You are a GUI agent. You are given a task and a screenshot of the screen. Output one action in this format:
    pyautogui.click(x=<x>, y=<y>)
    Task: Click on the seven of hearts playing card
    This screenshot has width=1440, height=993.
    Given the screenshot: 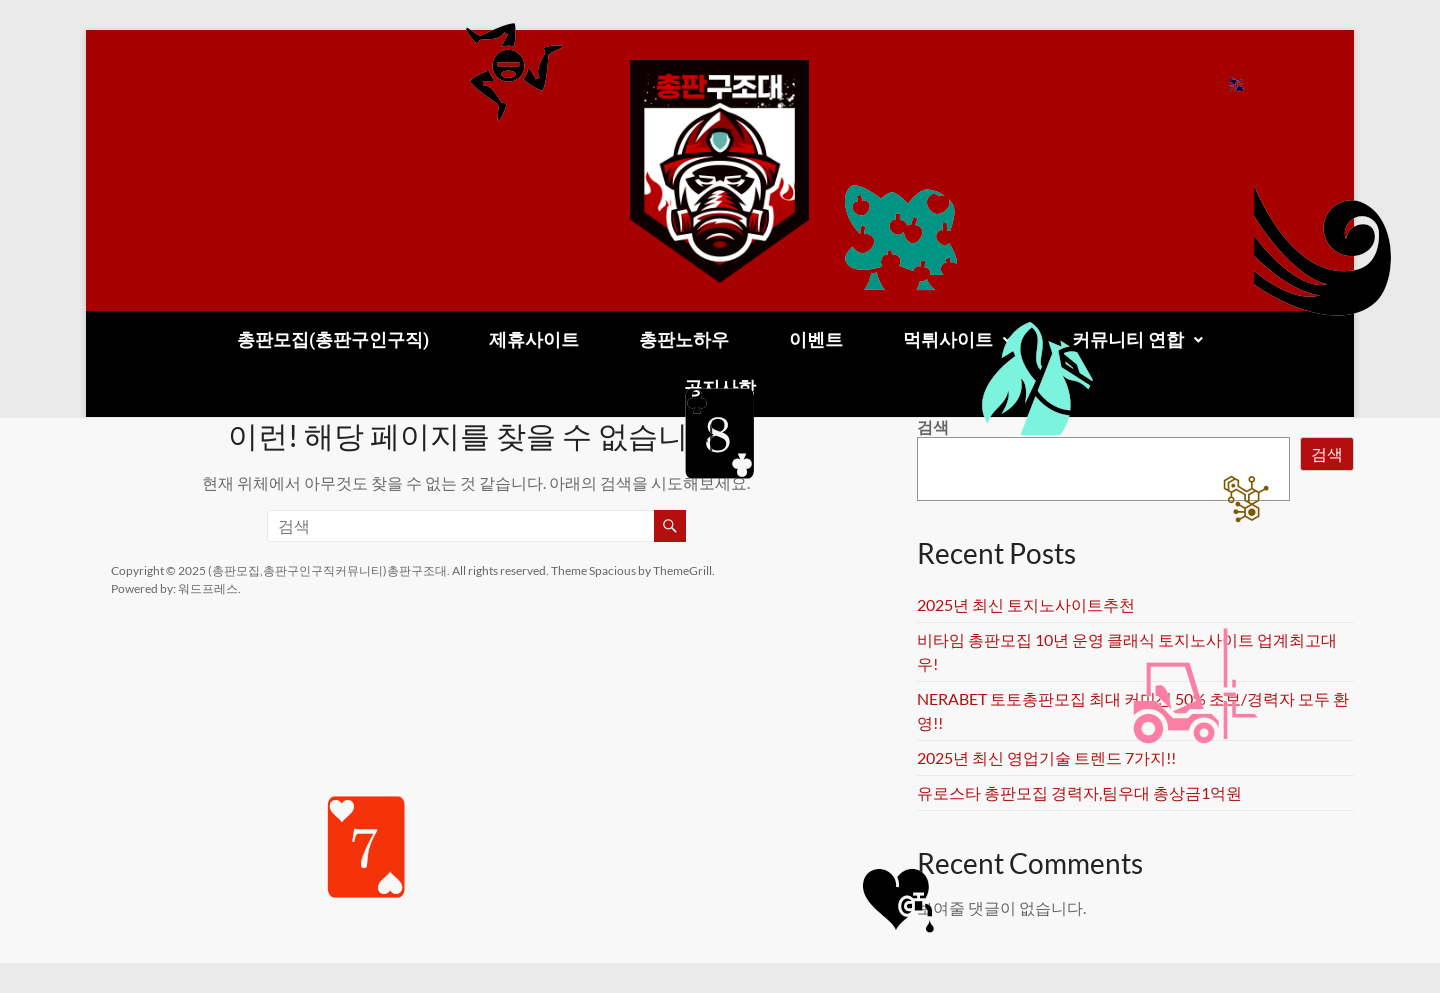 What is the action you would take?
    pyautogui.click(x=366, y=847)
    